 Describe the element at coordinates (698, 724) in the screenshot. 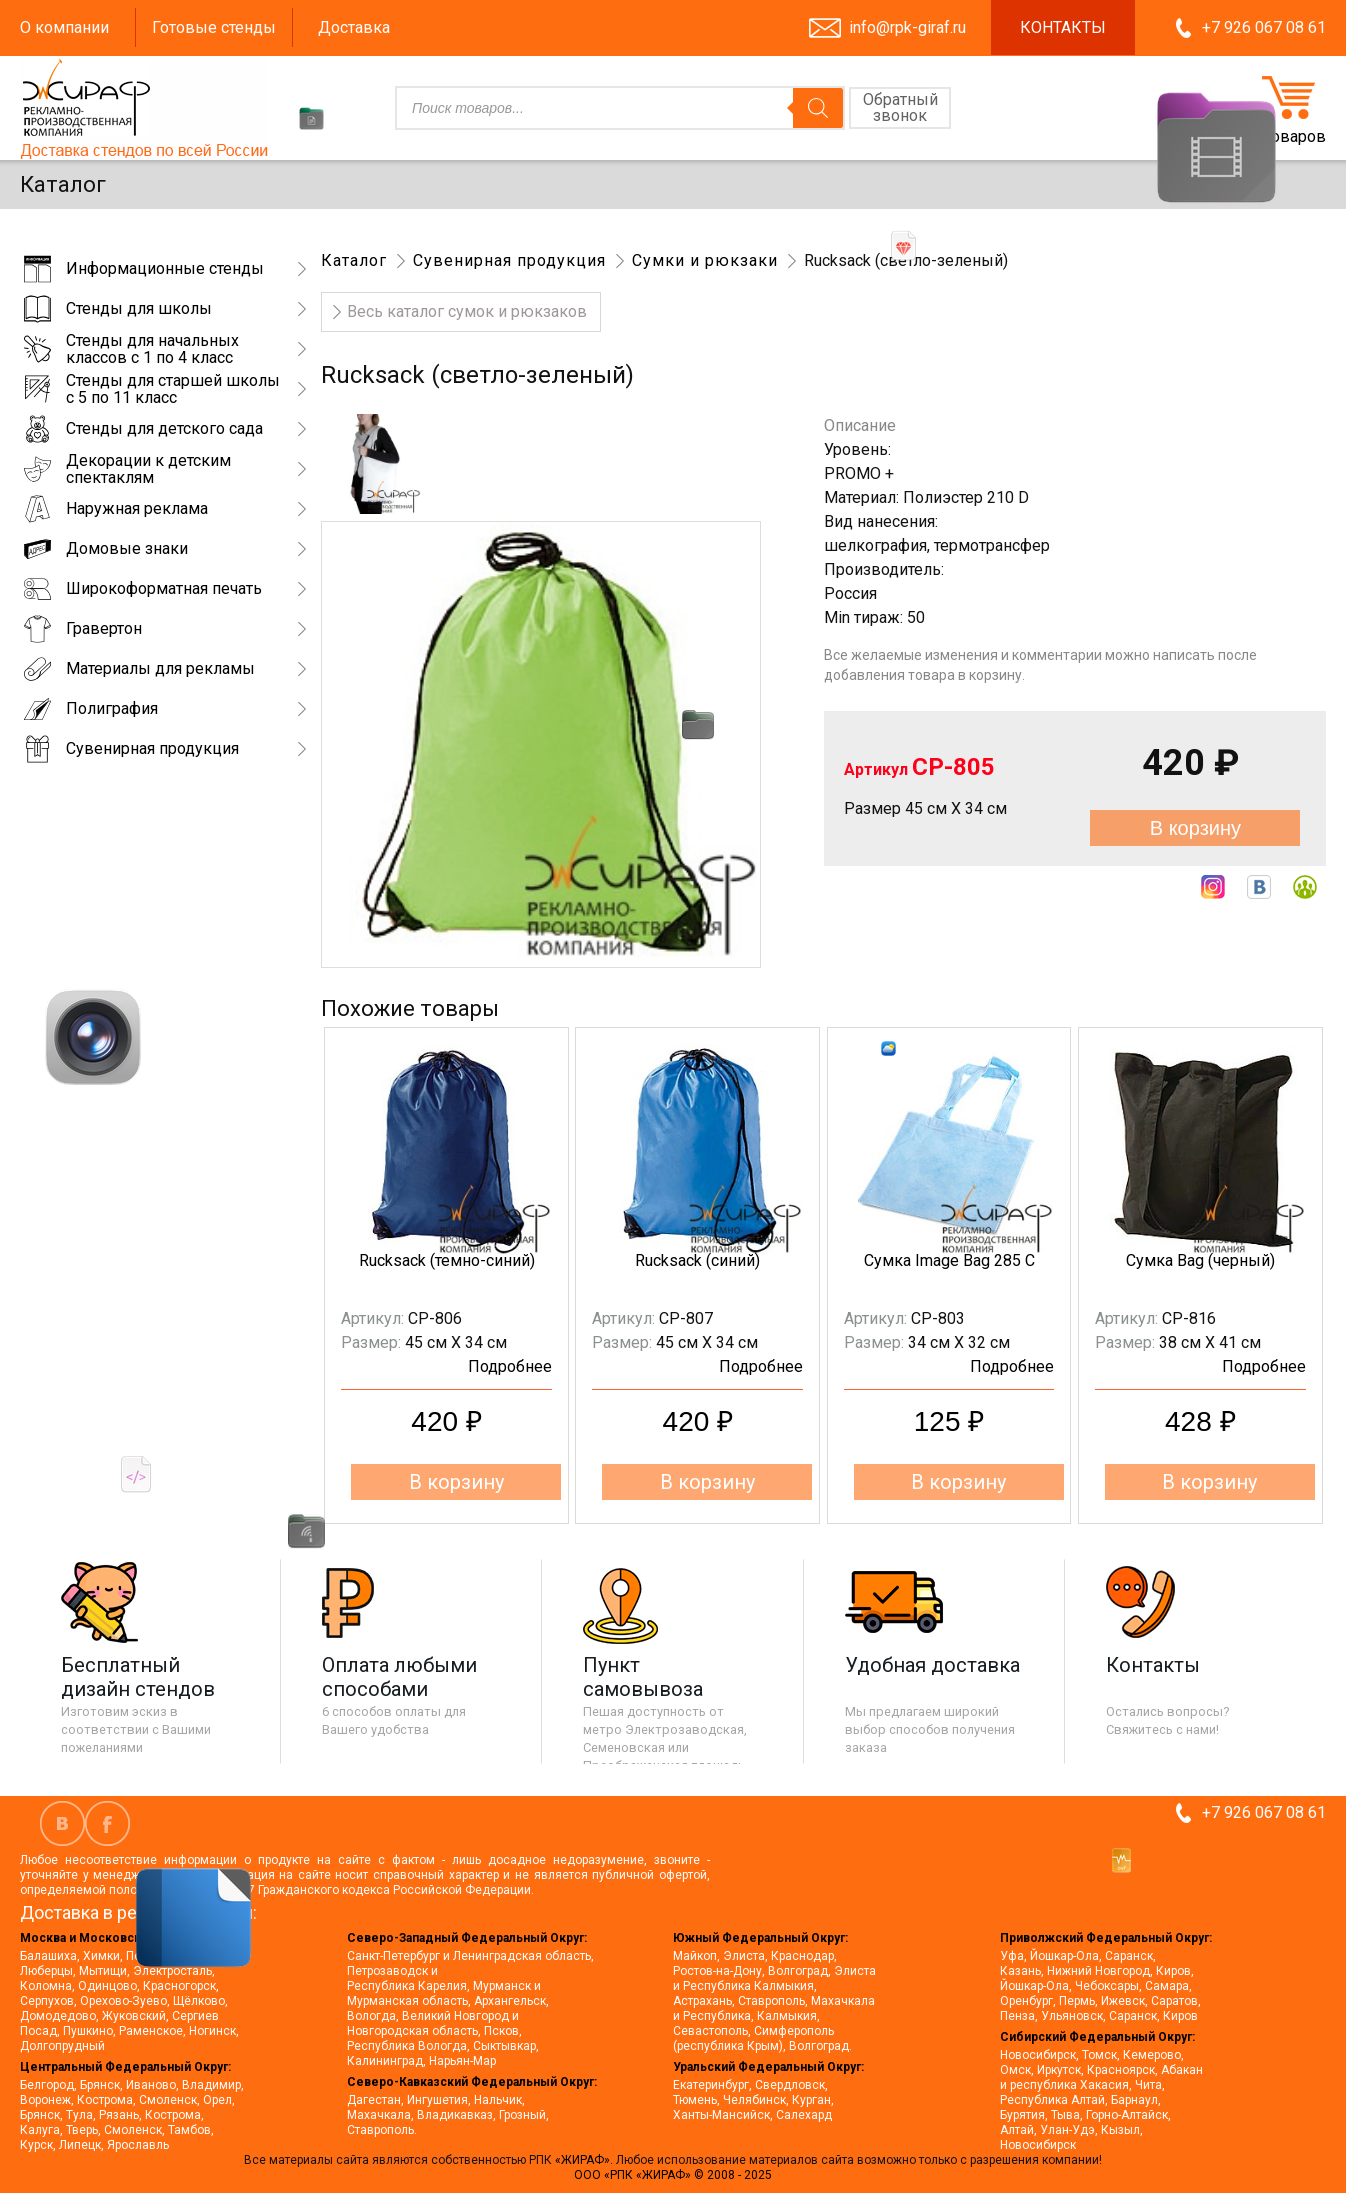

I see `indicates a valid drop target for dragging files` at that location.